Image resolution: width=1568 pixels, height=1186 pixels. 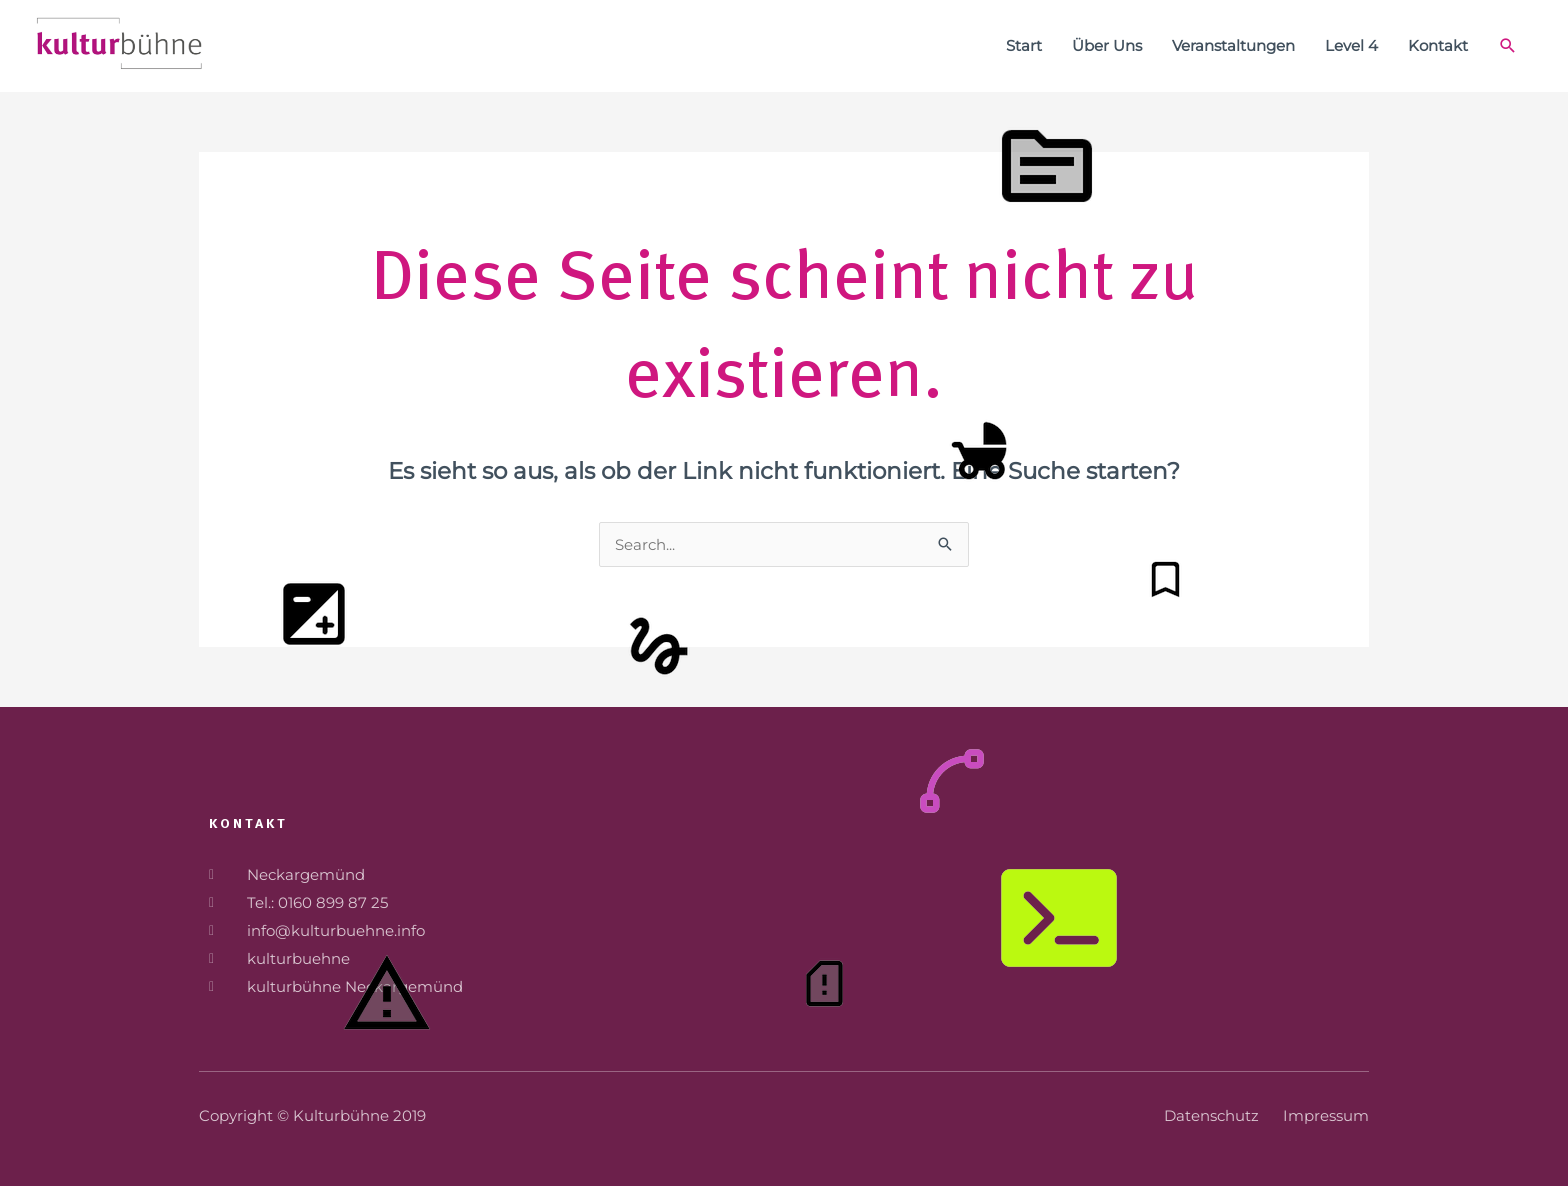 I want to click on open command line terminal, so click(x=1059, y=918).